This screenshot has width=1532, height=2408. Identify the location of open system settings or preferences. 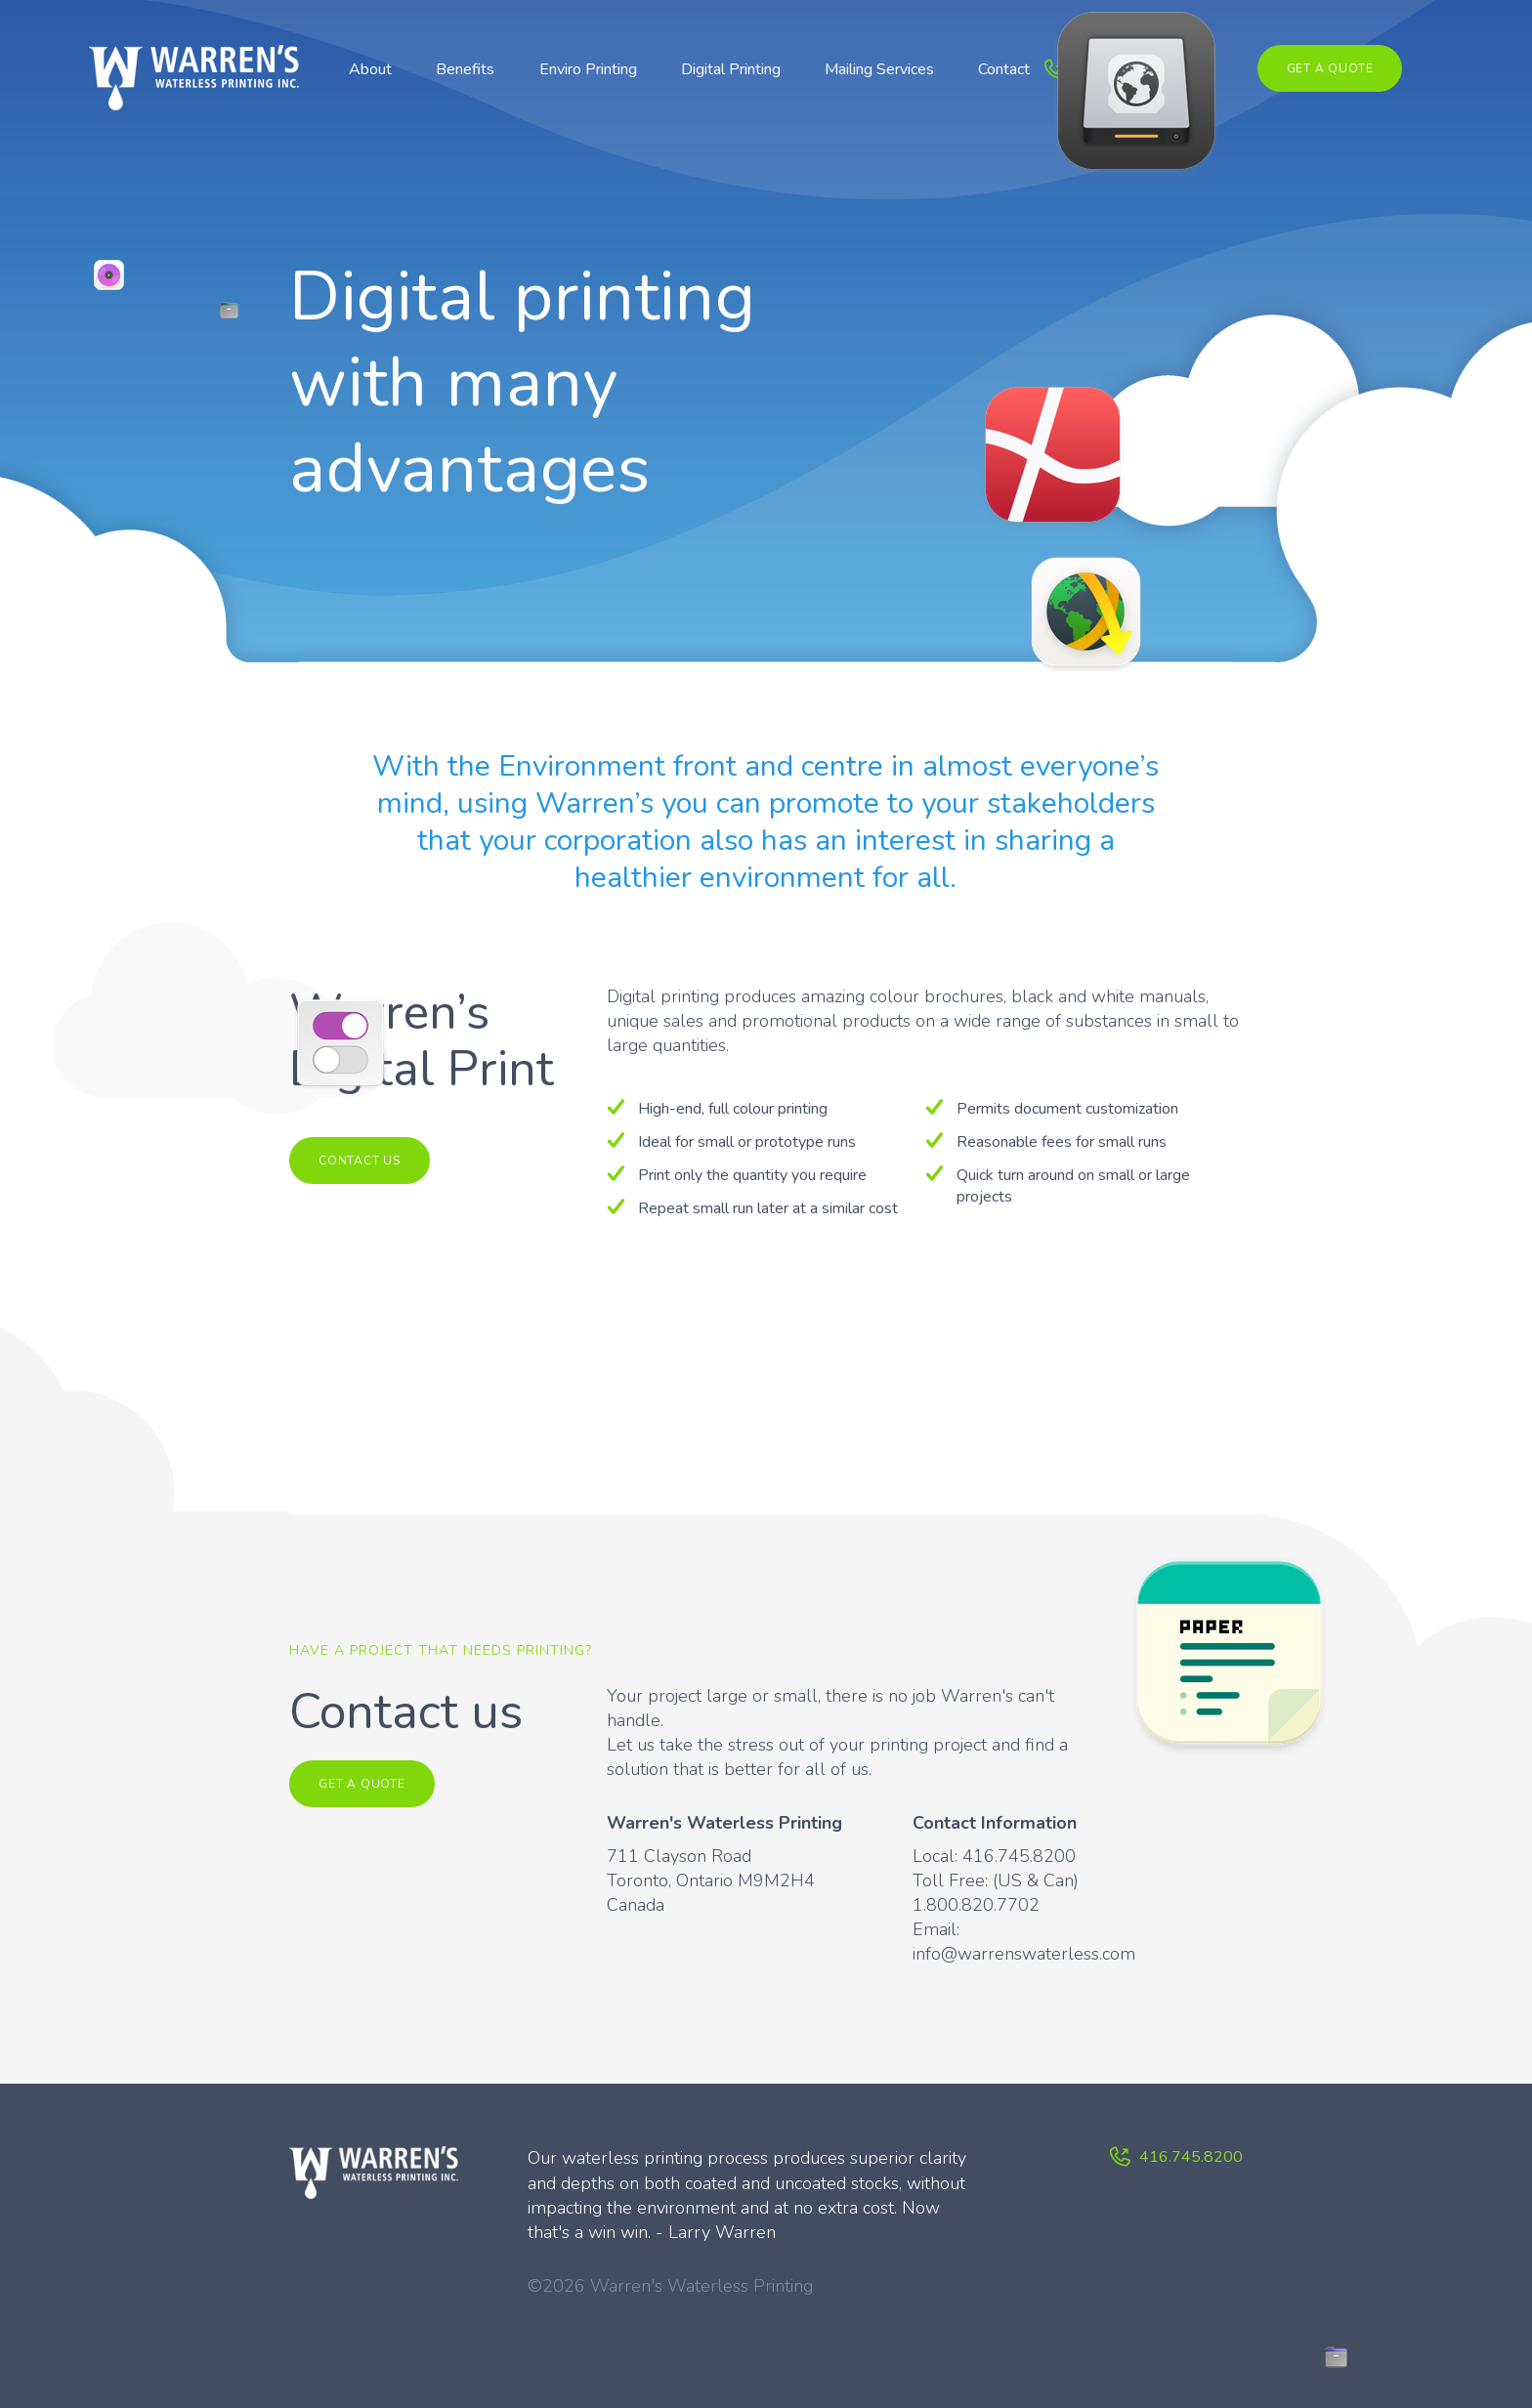
(340, 1042).